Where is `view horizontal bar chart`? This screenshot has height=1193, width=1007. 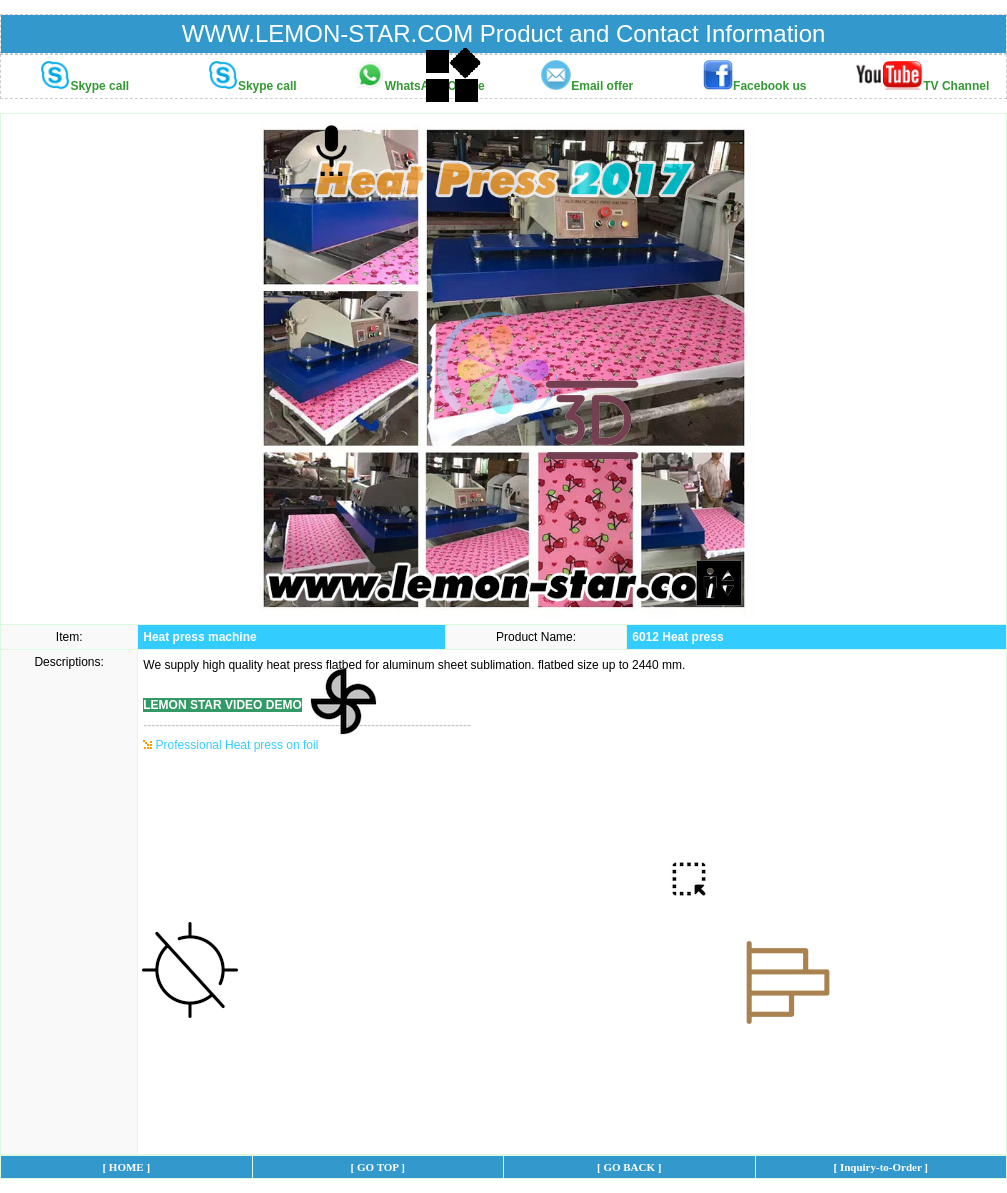
view horizontal bar chart is located at coordinates (784, 982).